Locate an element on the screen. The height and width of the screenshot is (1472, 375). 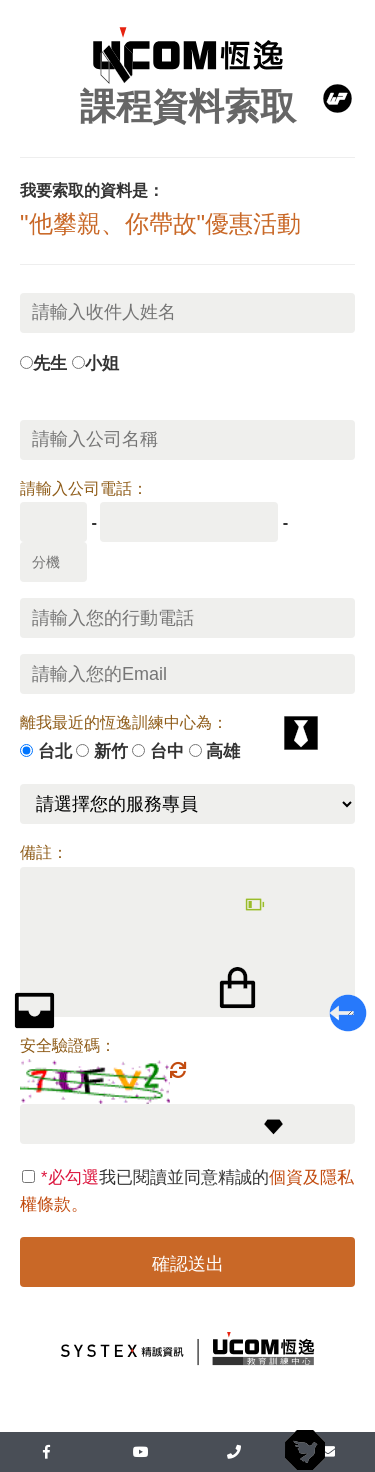
indicates VIP or premium membership status is located at coordinates (273, 1126).